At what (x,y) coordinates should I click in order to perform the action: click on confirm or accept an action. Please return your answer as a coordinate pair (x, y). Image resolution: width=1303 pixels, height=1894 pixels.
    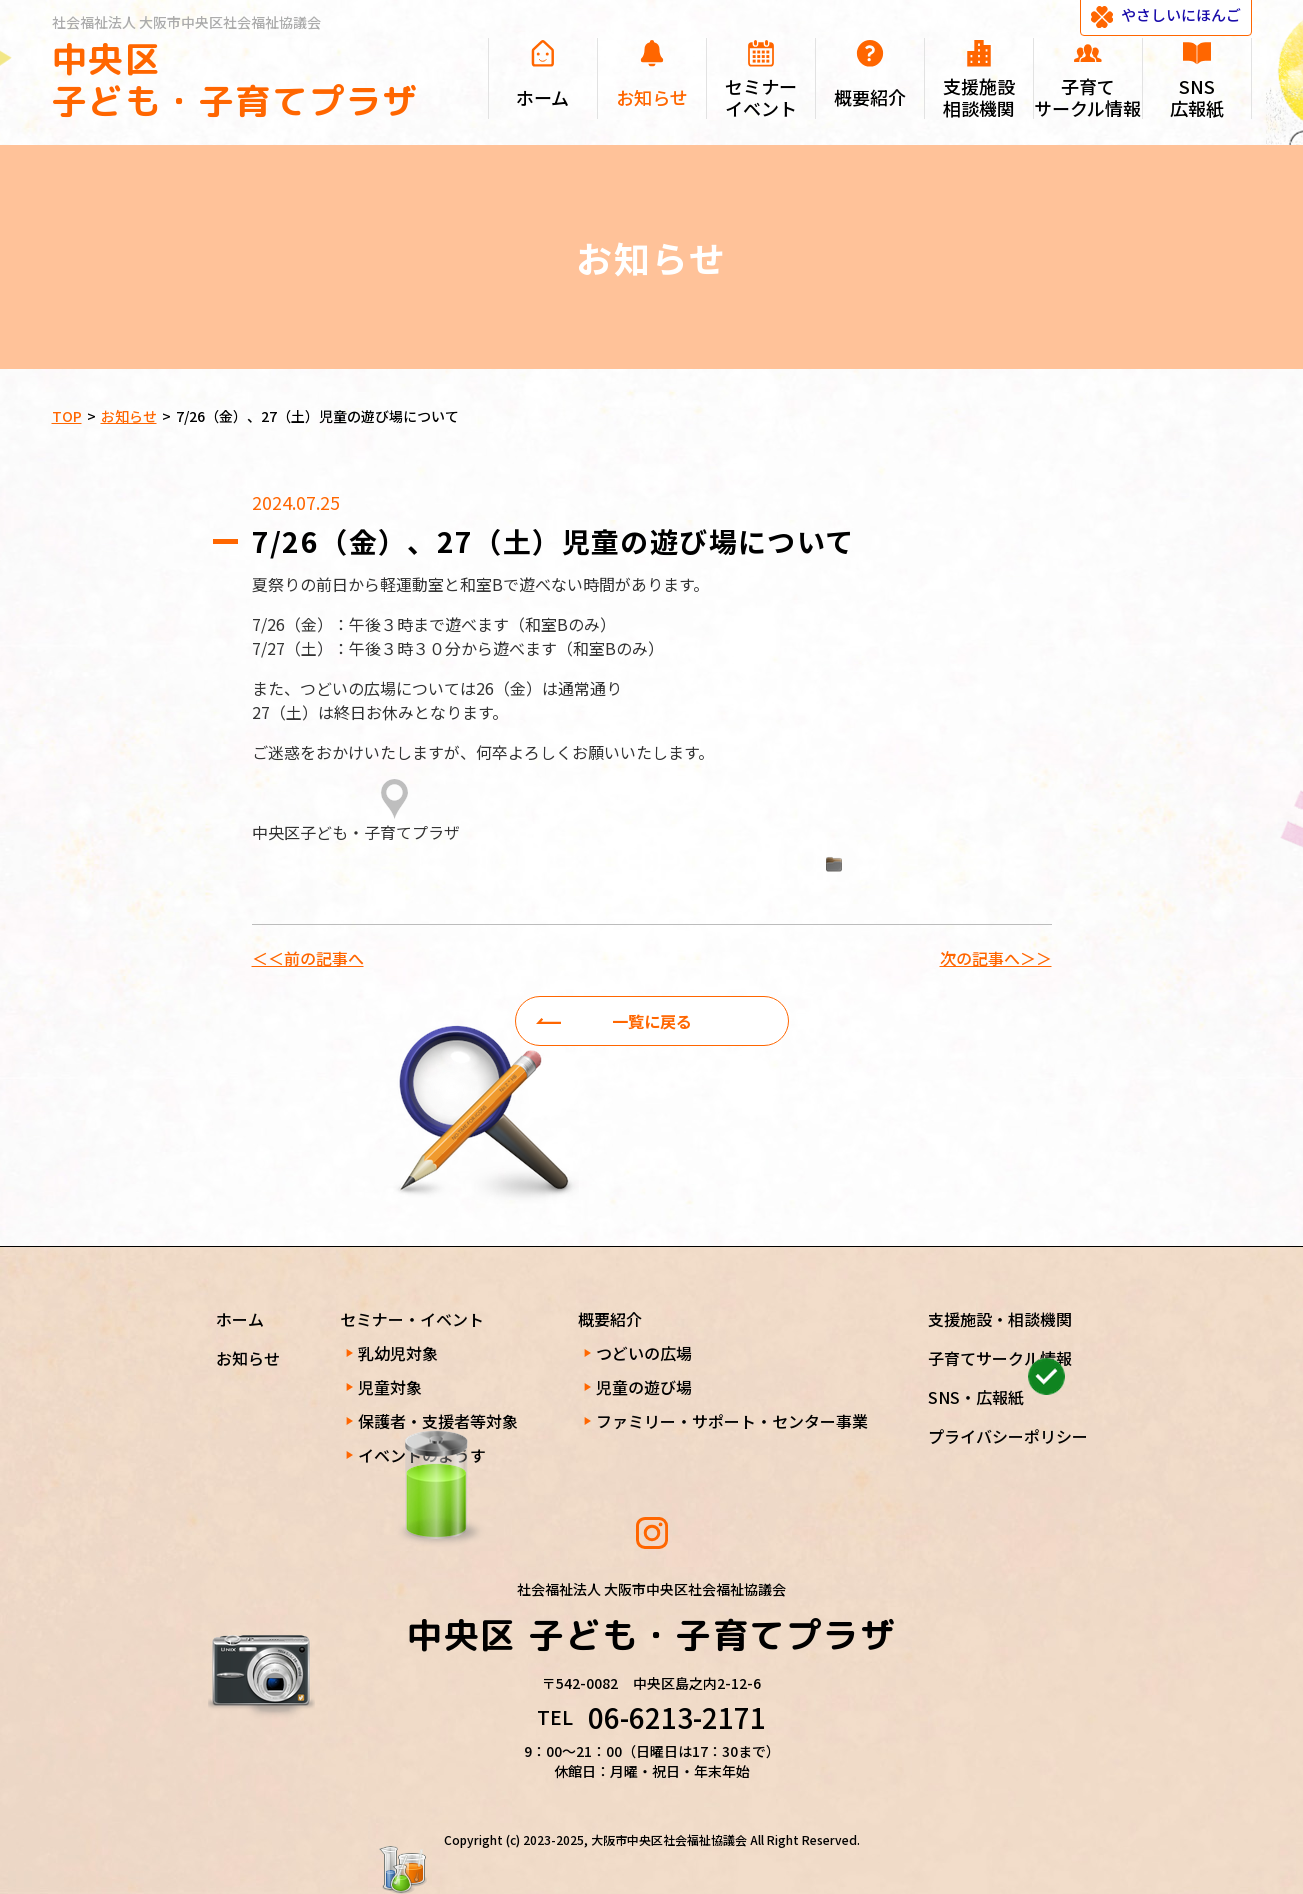
    Looking at the image, I should click on (1046, 1376).